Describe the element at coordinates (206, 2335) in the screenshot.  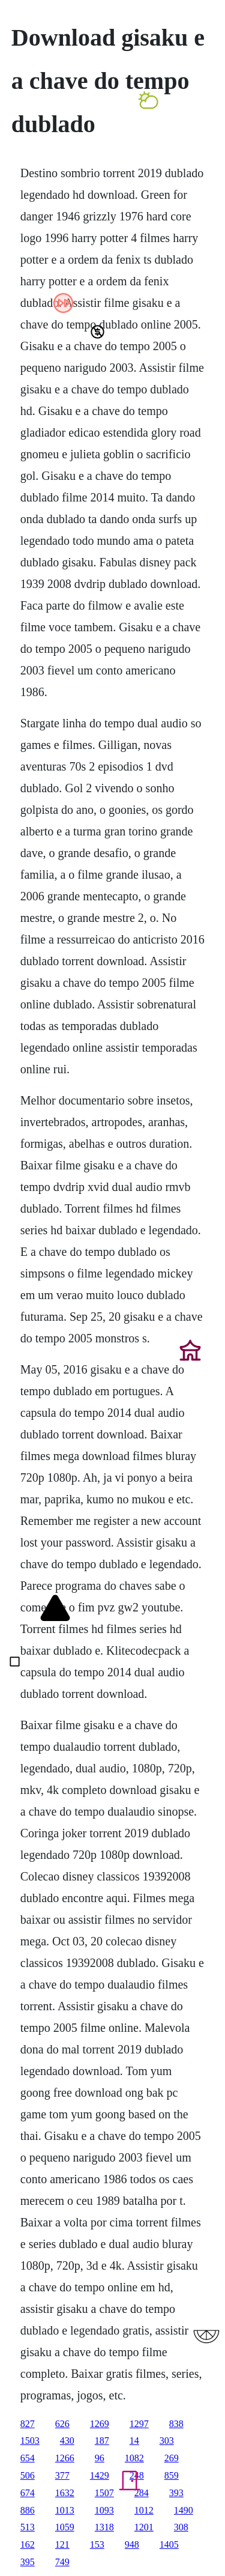
I see `indicates citrus or fruit-related content` at that location.